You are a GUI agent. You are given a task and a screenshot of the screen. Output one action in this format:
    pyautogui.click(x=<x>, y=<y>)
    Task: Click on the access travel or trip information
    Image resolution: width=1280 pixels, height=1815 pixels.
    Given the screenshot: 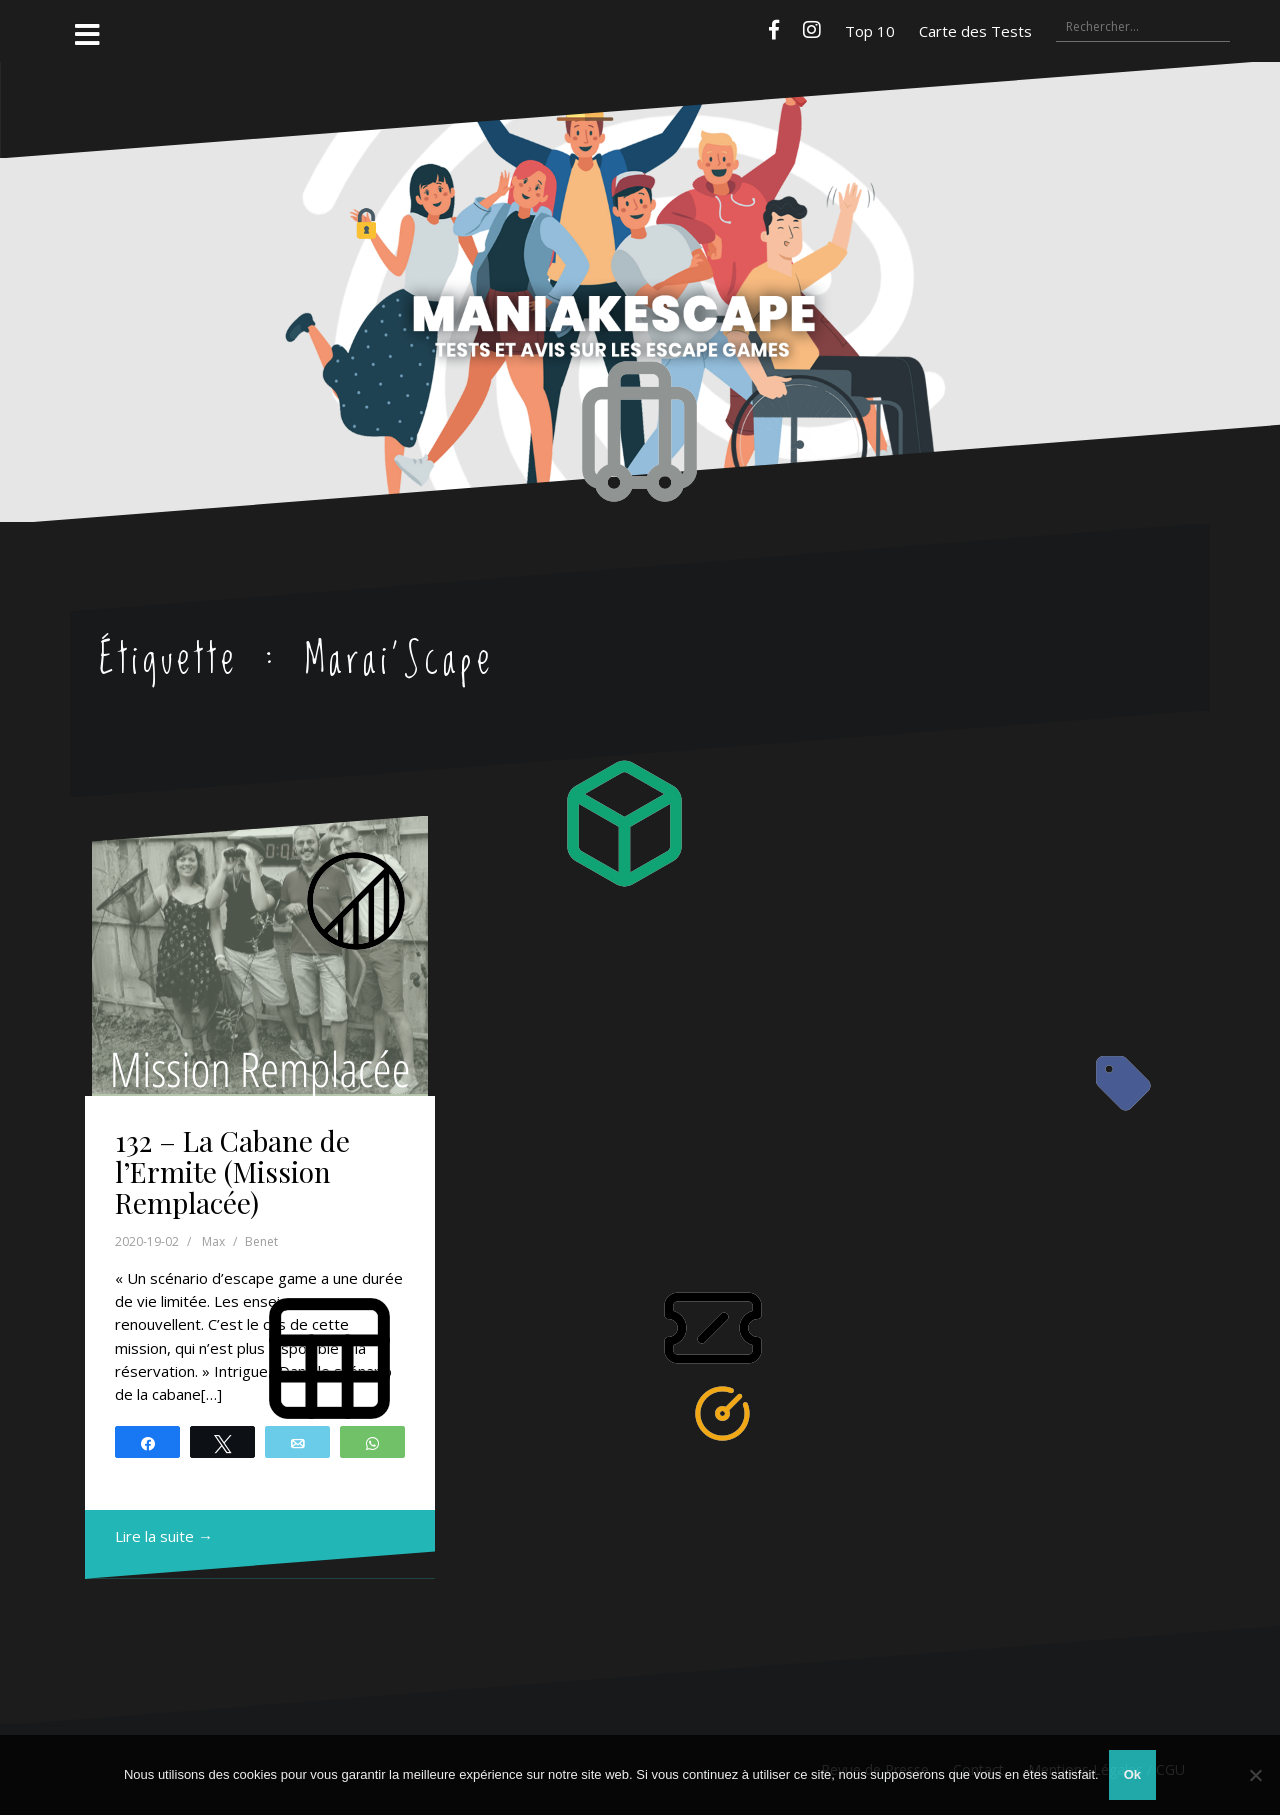 What is the action you would take?
    pyautogui.click(x=639, y=431)
    